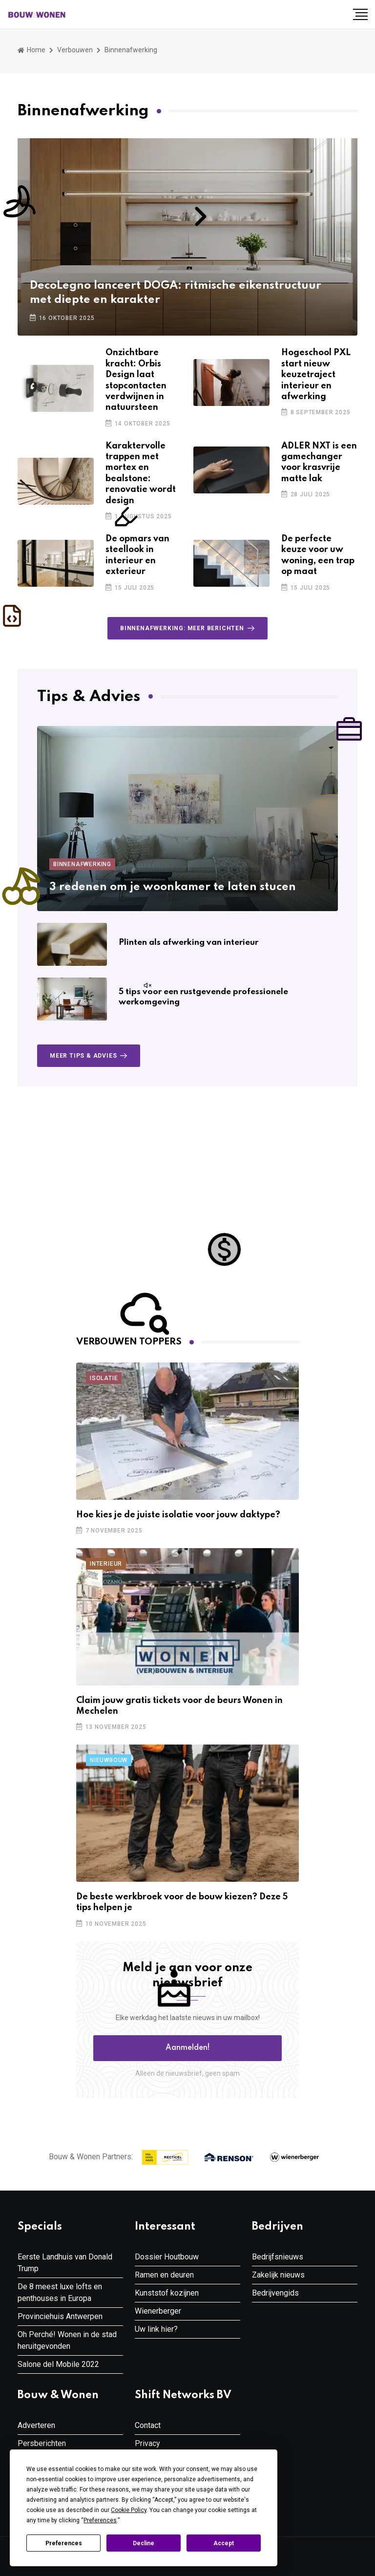 The image size is (375, 2576). What do you see at coordinates (20, 201) in the screenshot?
I see `food or fruit category indicator` at bounding box center [20, 201].